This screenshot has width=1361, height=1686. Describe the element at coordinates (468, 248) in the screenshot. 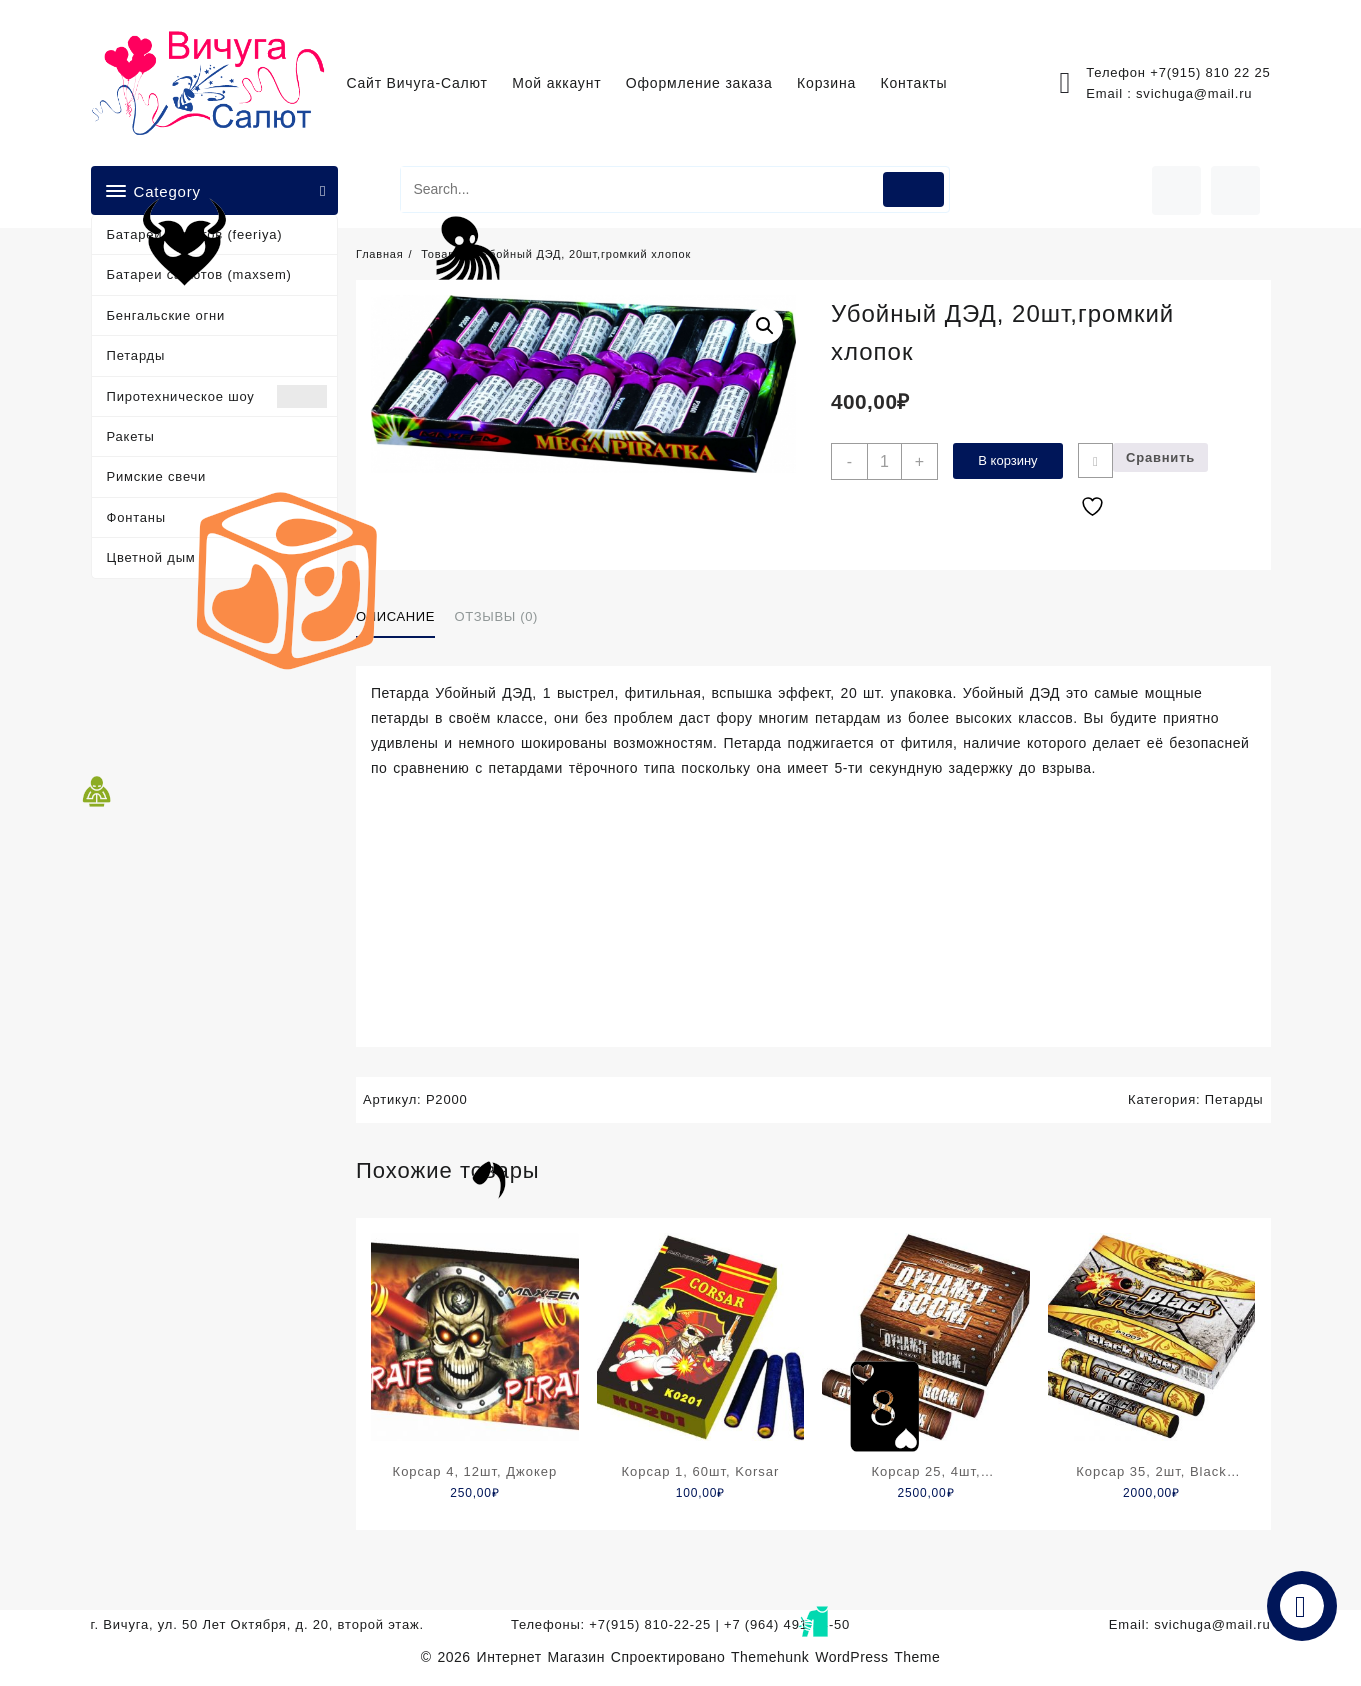

I see `squid or octopus creature icon for a game` at that location.